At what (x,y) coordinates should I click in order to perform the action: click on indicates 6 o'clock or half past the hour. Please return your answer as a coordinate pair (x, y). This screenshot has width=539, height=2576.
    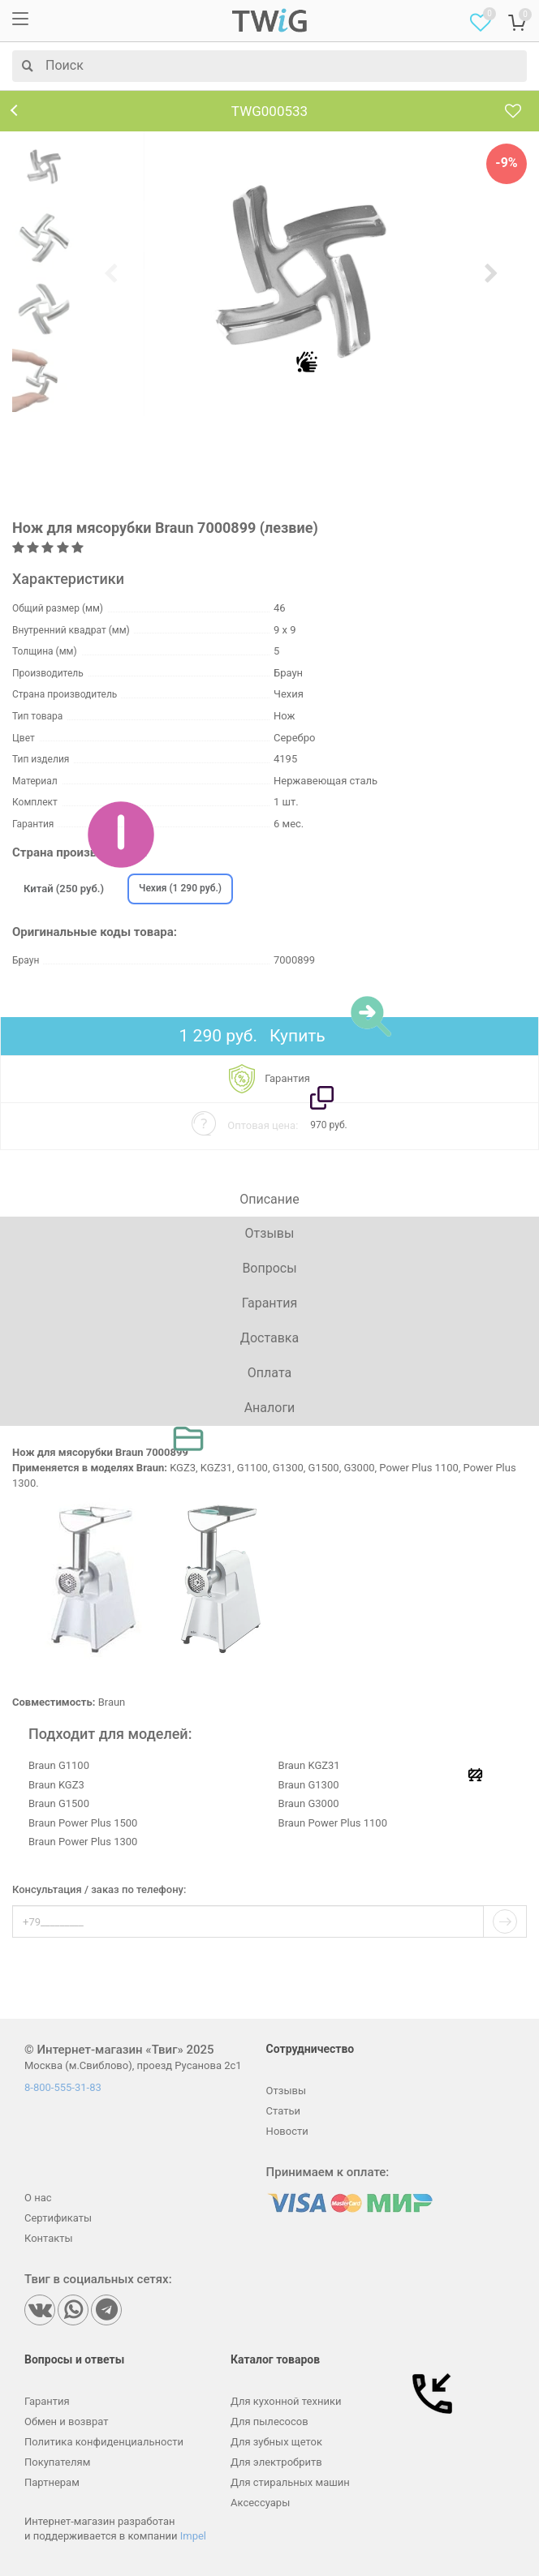
    Looking at the image, I should click on (121, 835).